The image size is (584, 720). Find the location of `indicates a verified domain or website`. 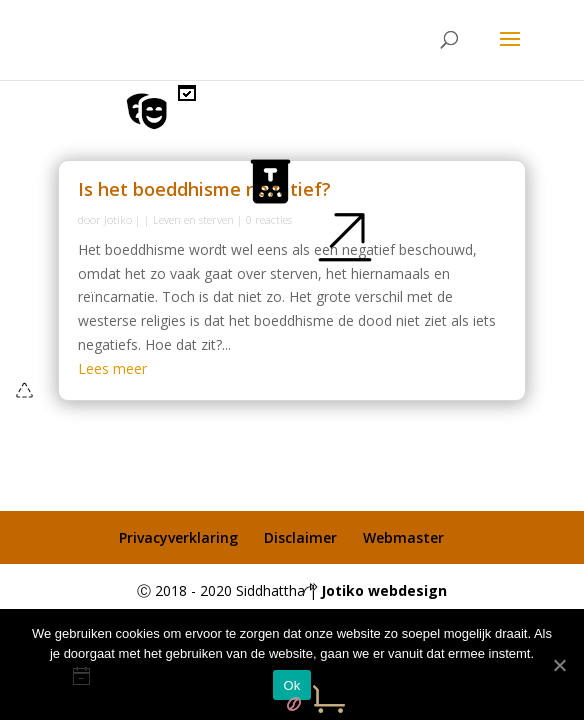

indicates a verified domain or website is located at coordinates (187, 93).